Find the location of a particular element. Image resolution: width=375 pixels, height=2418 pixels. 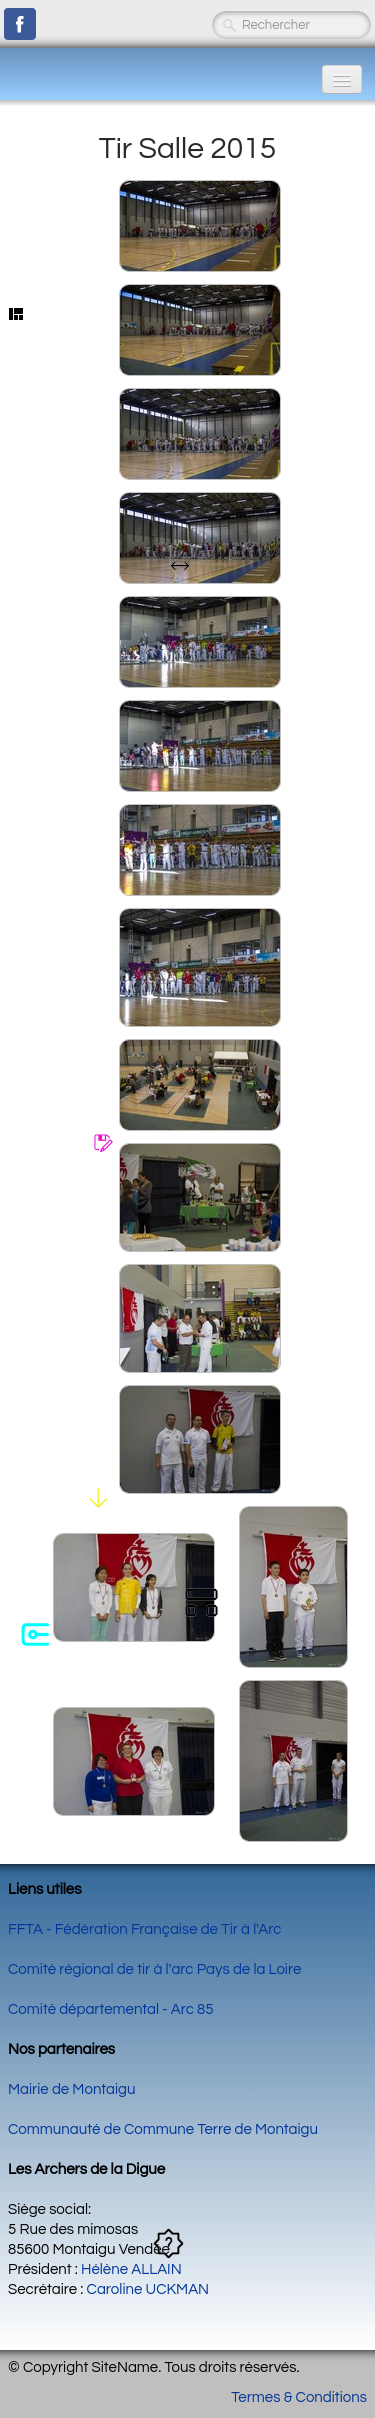

indicates unverified or unknown status is located at coordinates (168, 2243).